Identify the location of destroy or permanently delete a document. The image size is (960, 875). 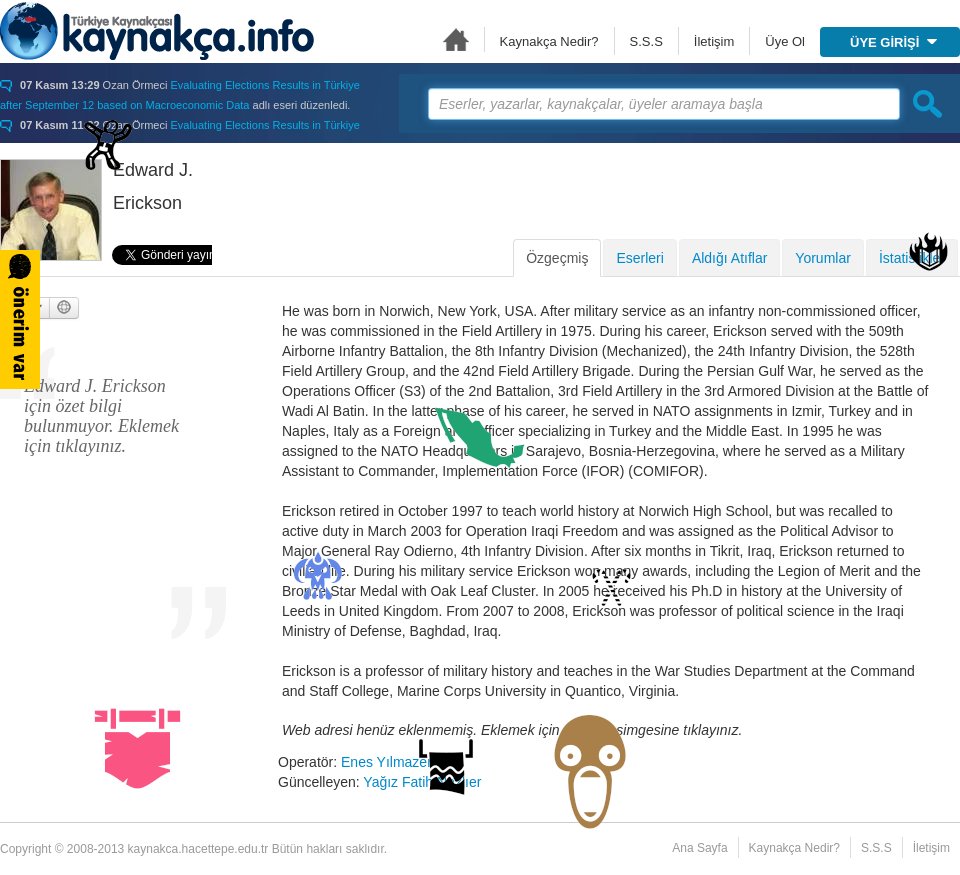
(928, 251).